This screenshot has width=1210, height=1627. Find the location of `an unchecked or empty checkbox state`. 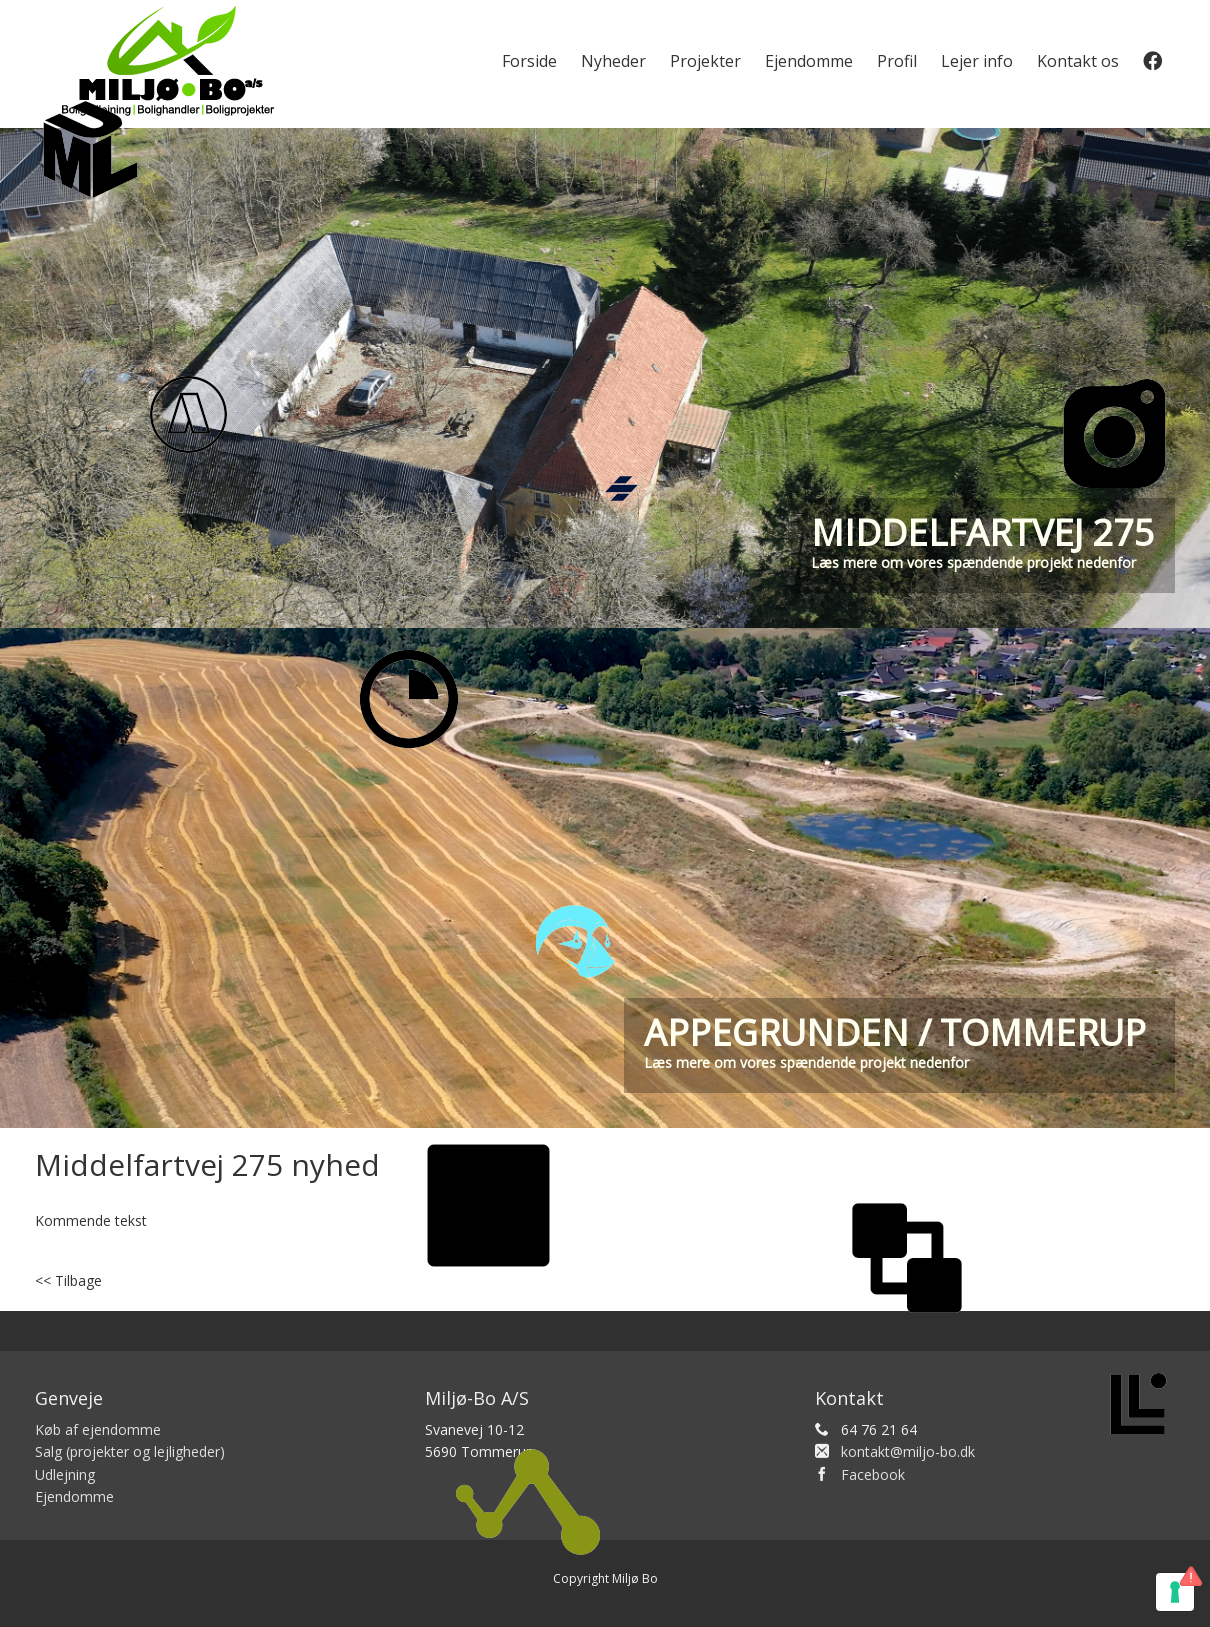

an unchecked or empty checkbox state is located at coordinates (488, 1205).